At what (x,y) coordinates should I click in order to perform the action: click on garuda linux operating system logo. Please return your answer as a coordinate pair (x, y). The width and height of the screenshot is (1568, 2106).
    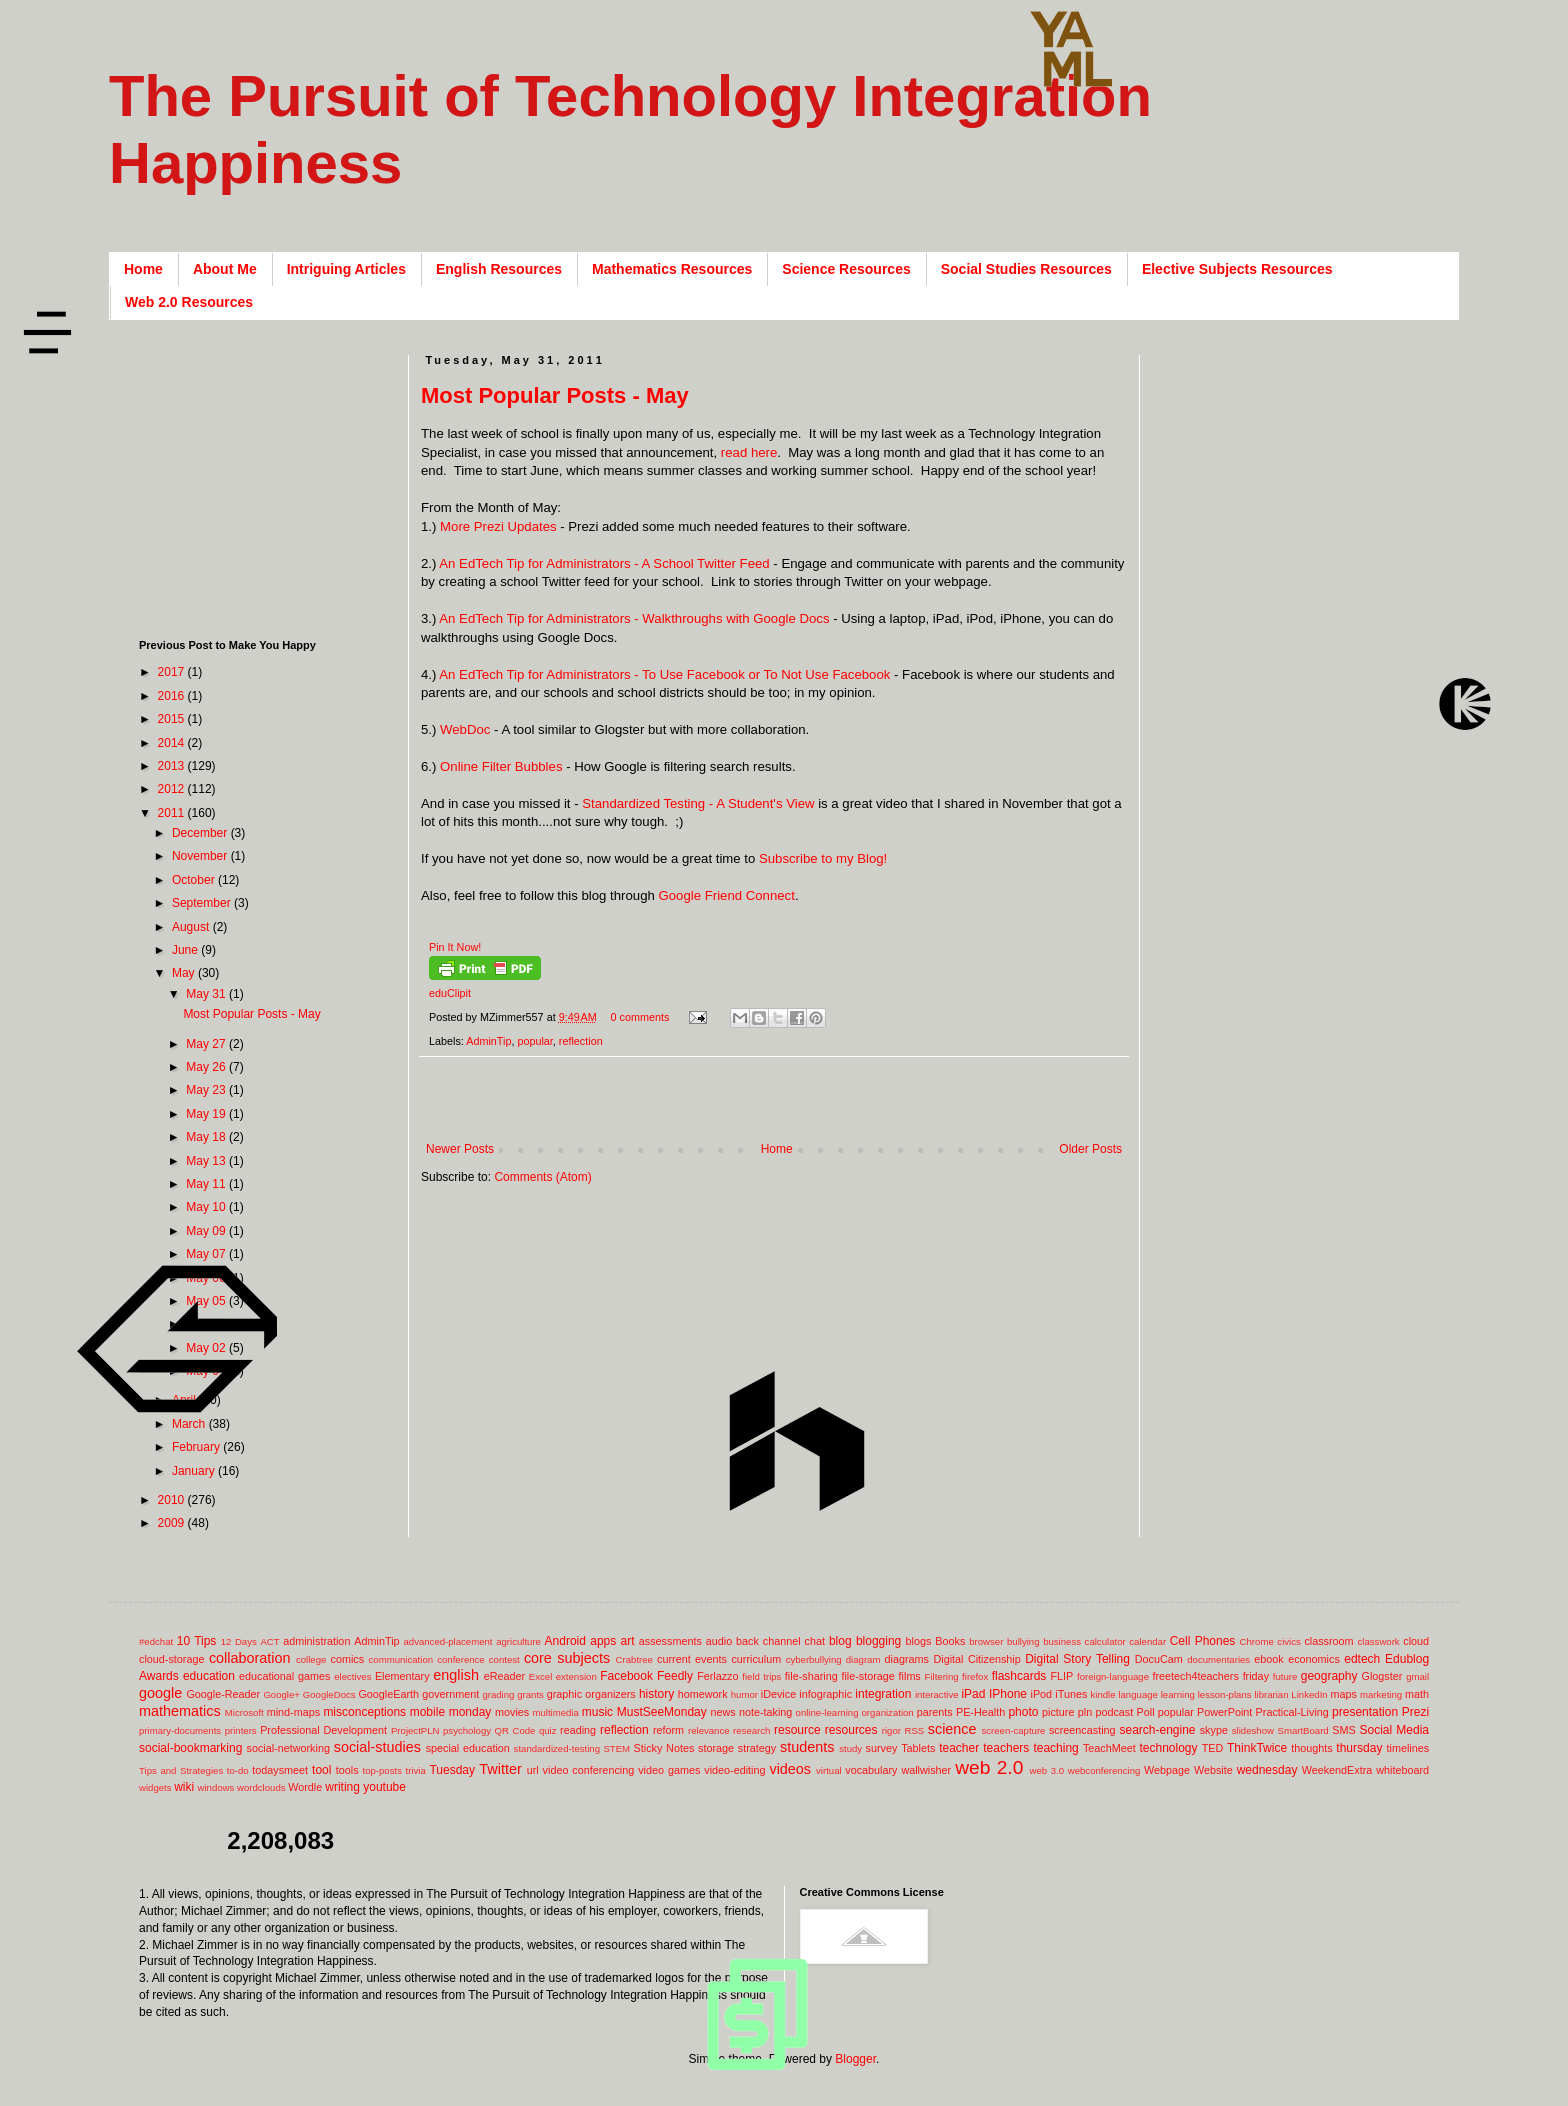
    Looking at the image, I should click on (177, 1339).